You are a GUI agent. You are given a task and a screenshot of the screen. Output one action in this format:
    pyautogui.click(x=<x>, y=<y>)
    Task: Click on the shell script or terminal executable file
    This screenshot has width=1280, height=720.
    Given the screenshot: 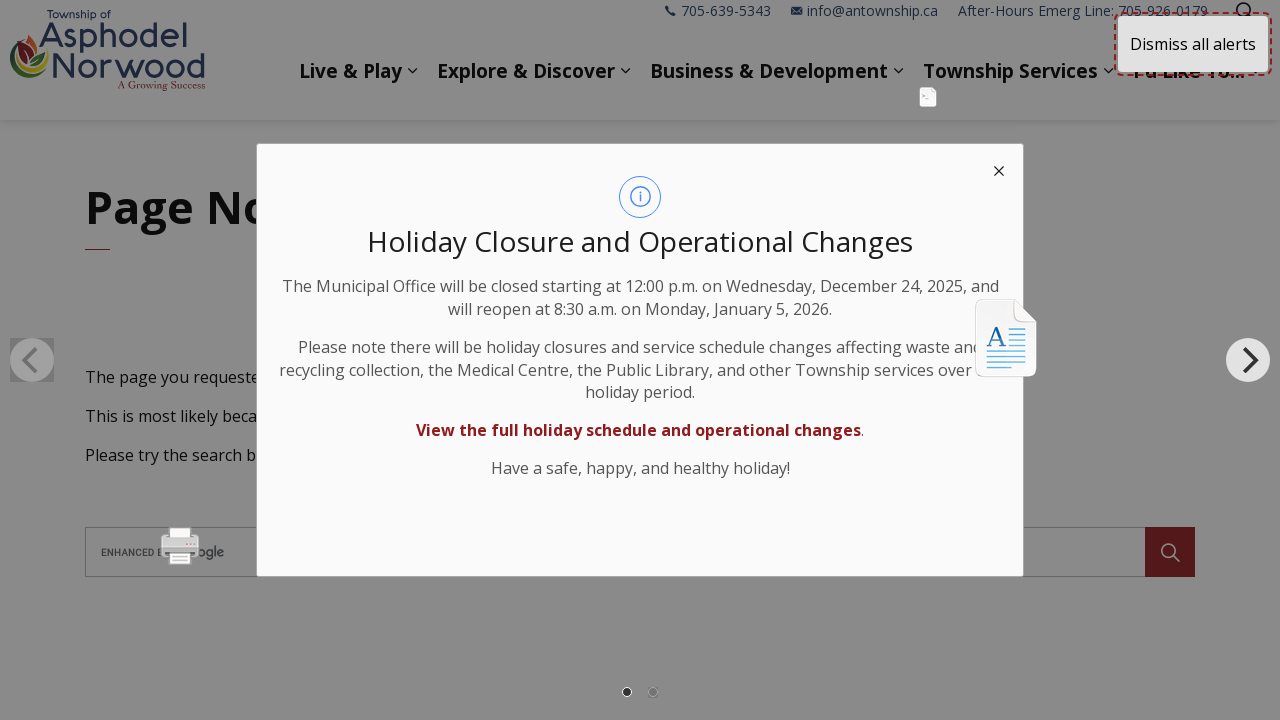 What is the action you would take?
    pyautogui.click(x=928, y=97)
    